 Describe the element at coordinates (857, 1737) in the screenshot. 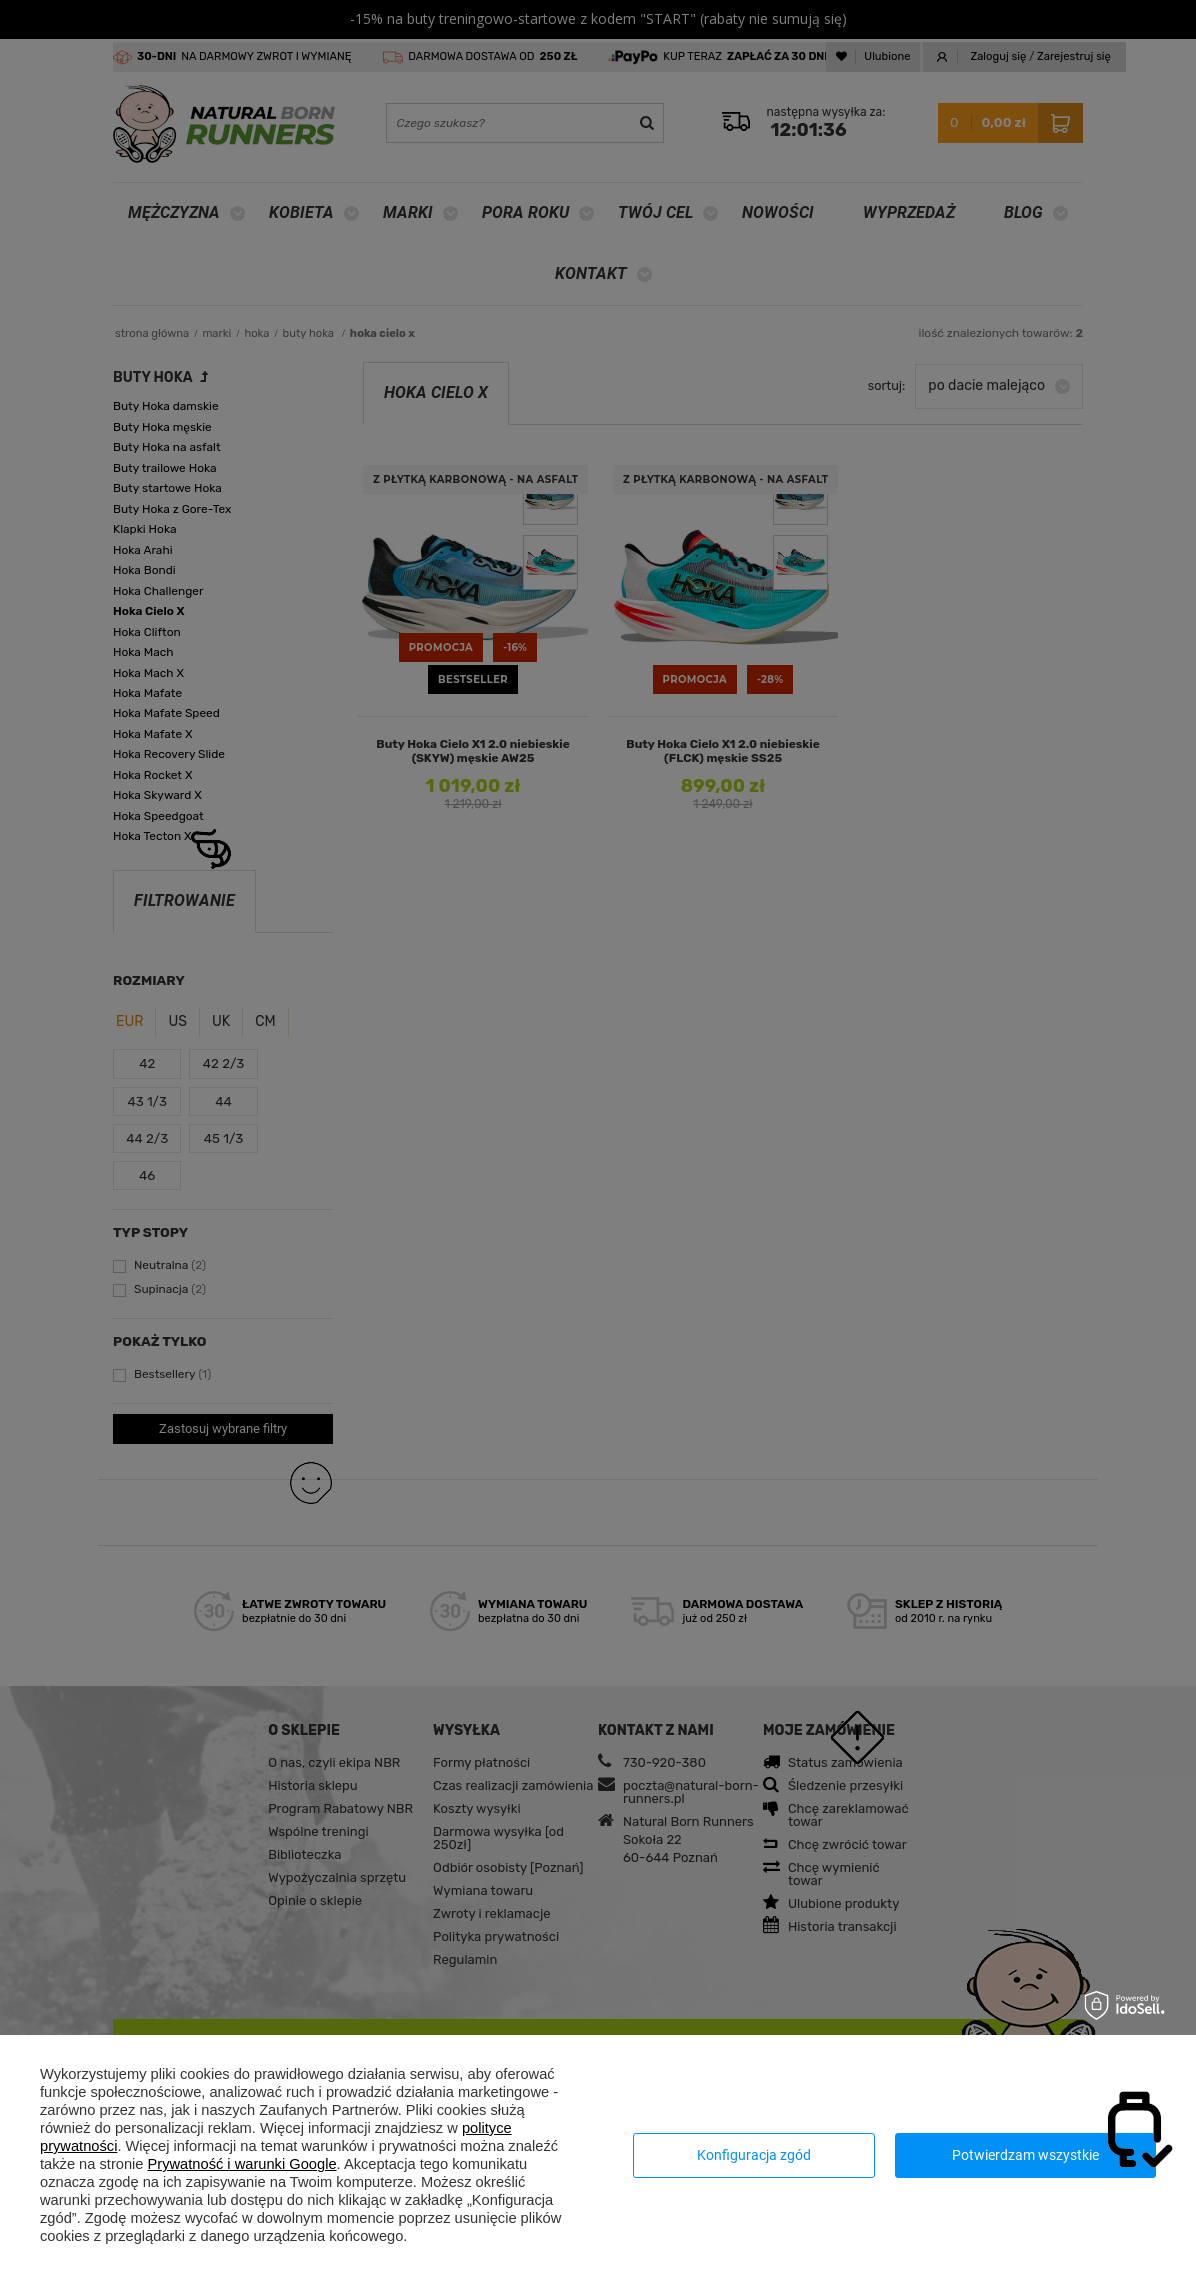

I see `indicates a warning or caution alert` at that location.